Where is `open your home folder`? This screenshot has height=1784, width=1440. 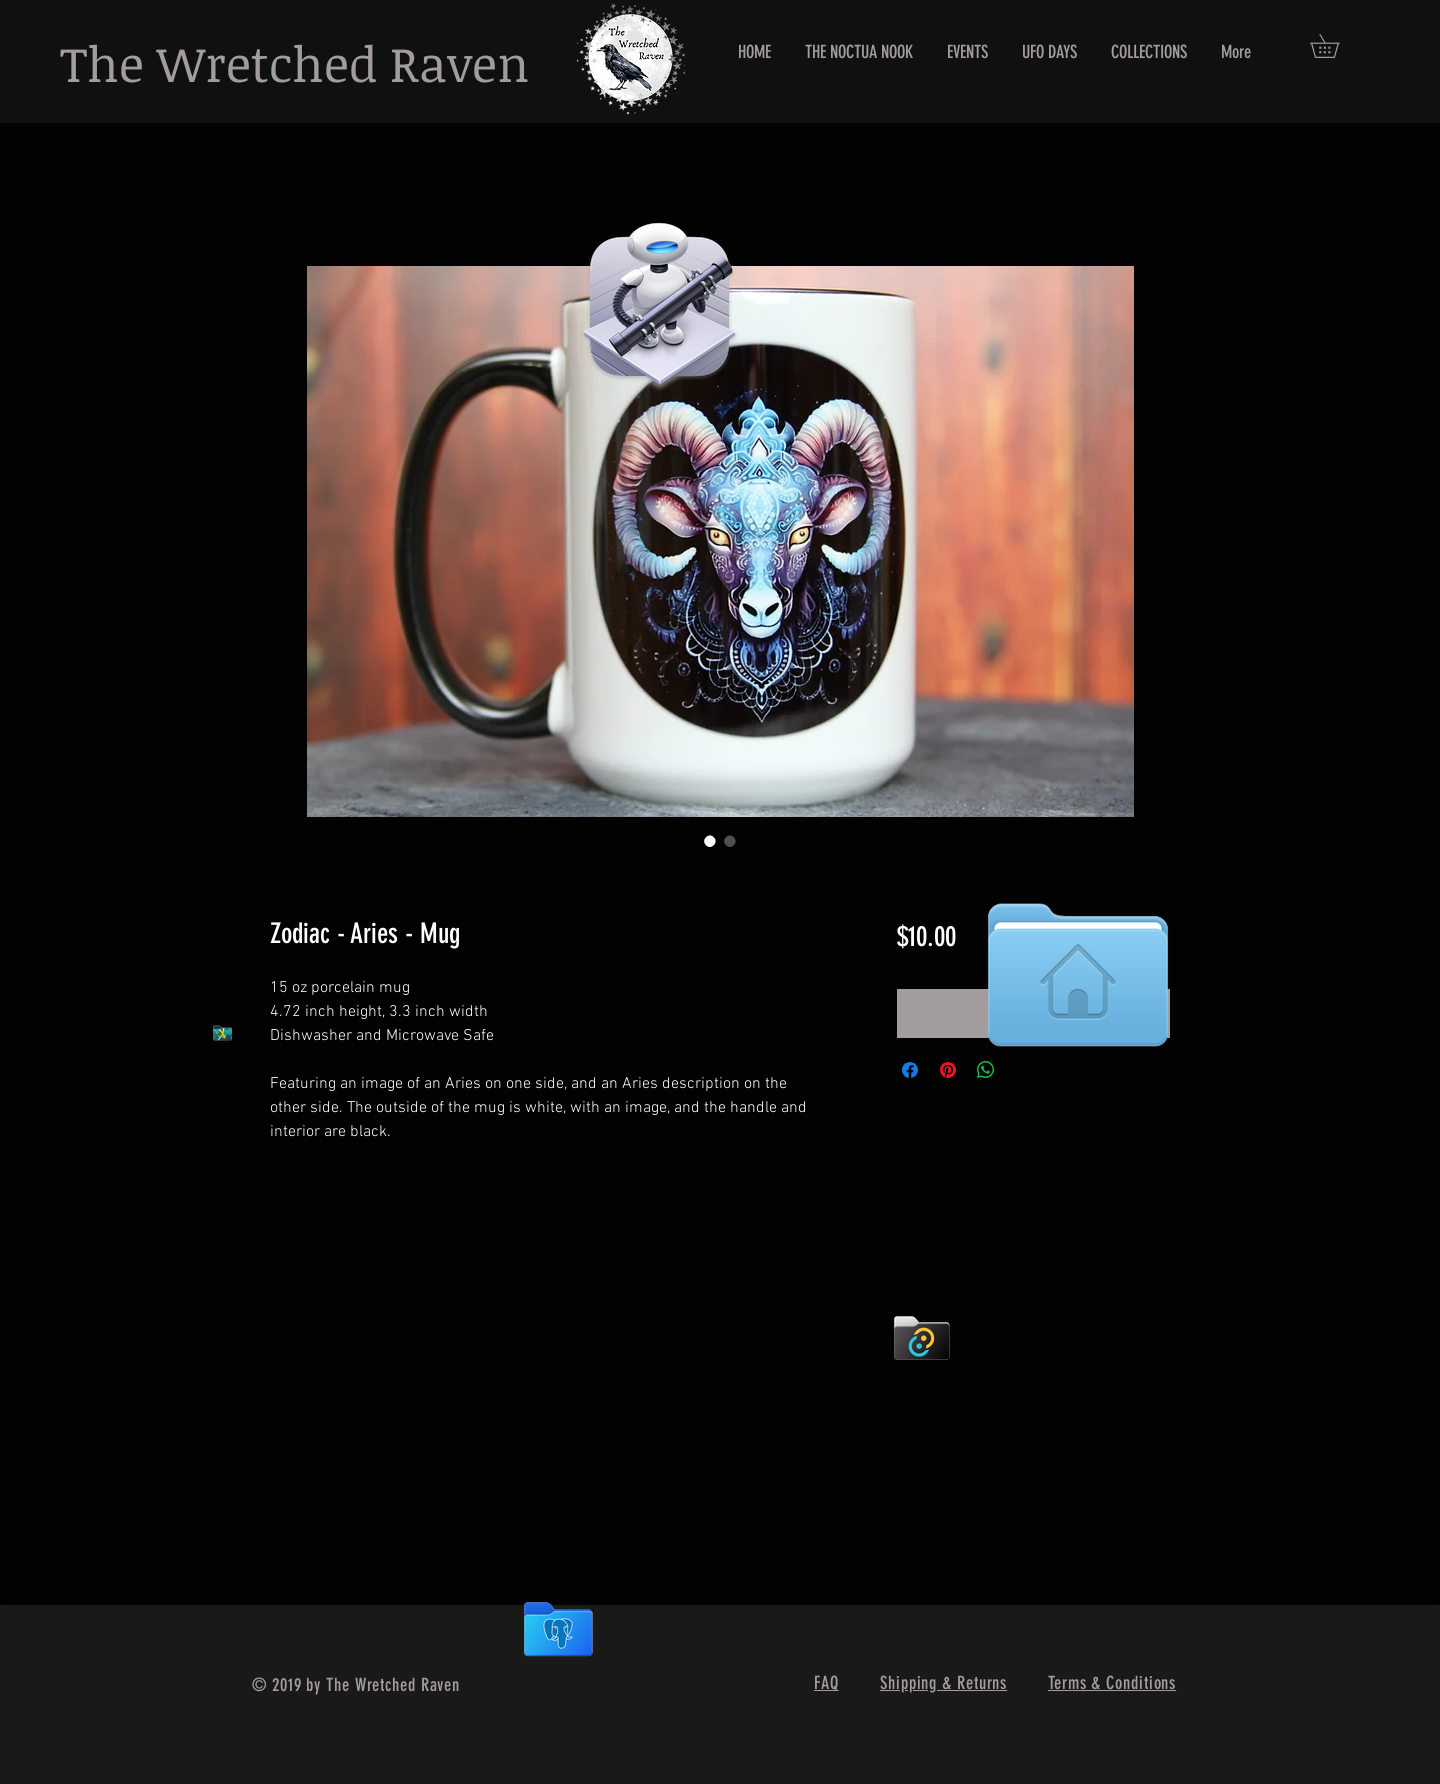 open your home folder is located at coordinates (1078, 975).